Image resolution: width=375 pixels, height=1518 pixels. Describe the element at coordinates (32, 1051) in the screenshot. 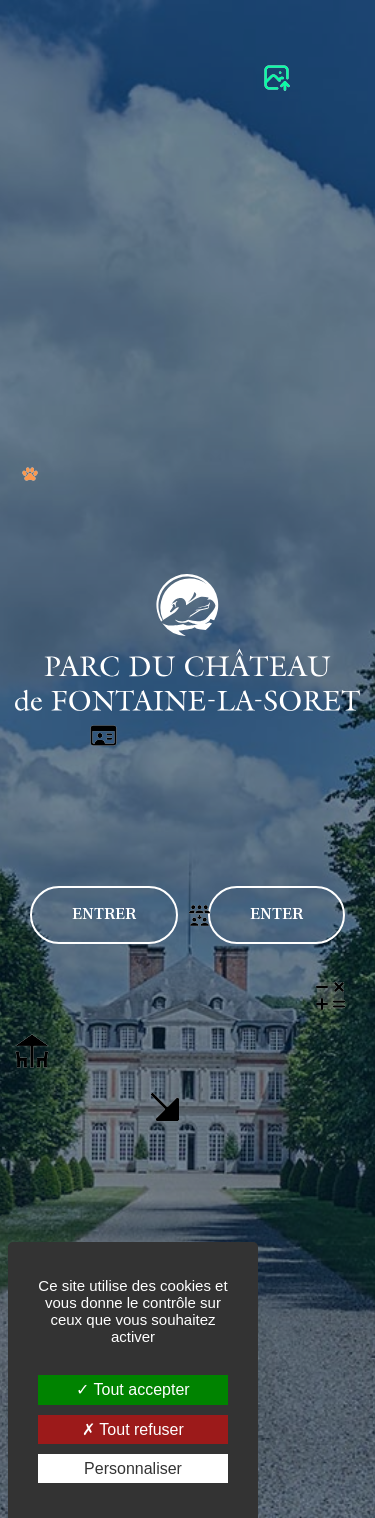

I see `access outdoor deck or patio settings` at that location.